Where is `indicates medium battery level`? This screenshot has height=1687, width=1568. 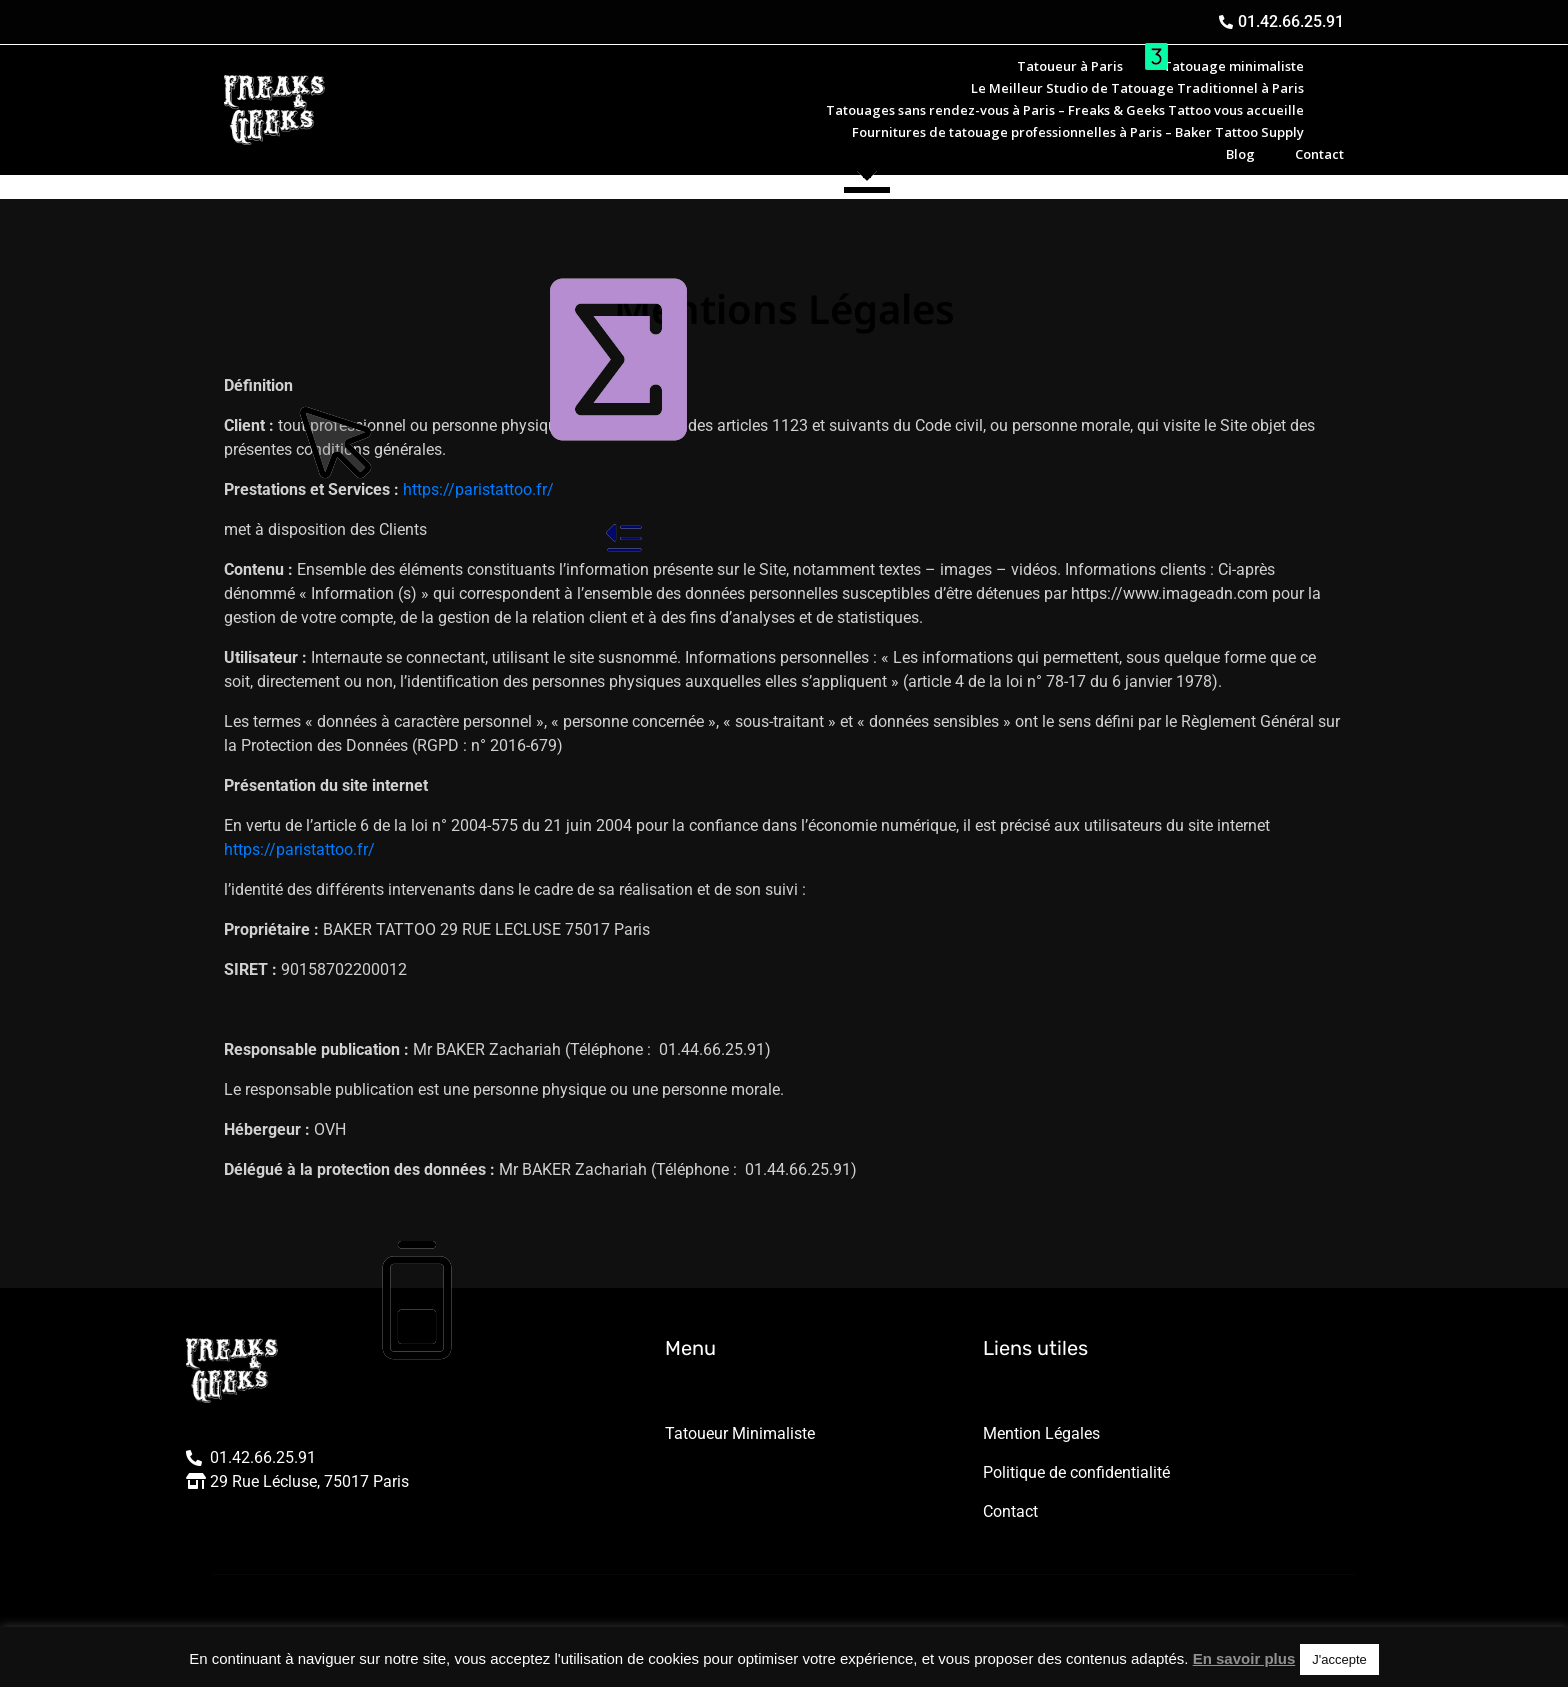 indicates medium battery level is located at coordinates (417, 1302).